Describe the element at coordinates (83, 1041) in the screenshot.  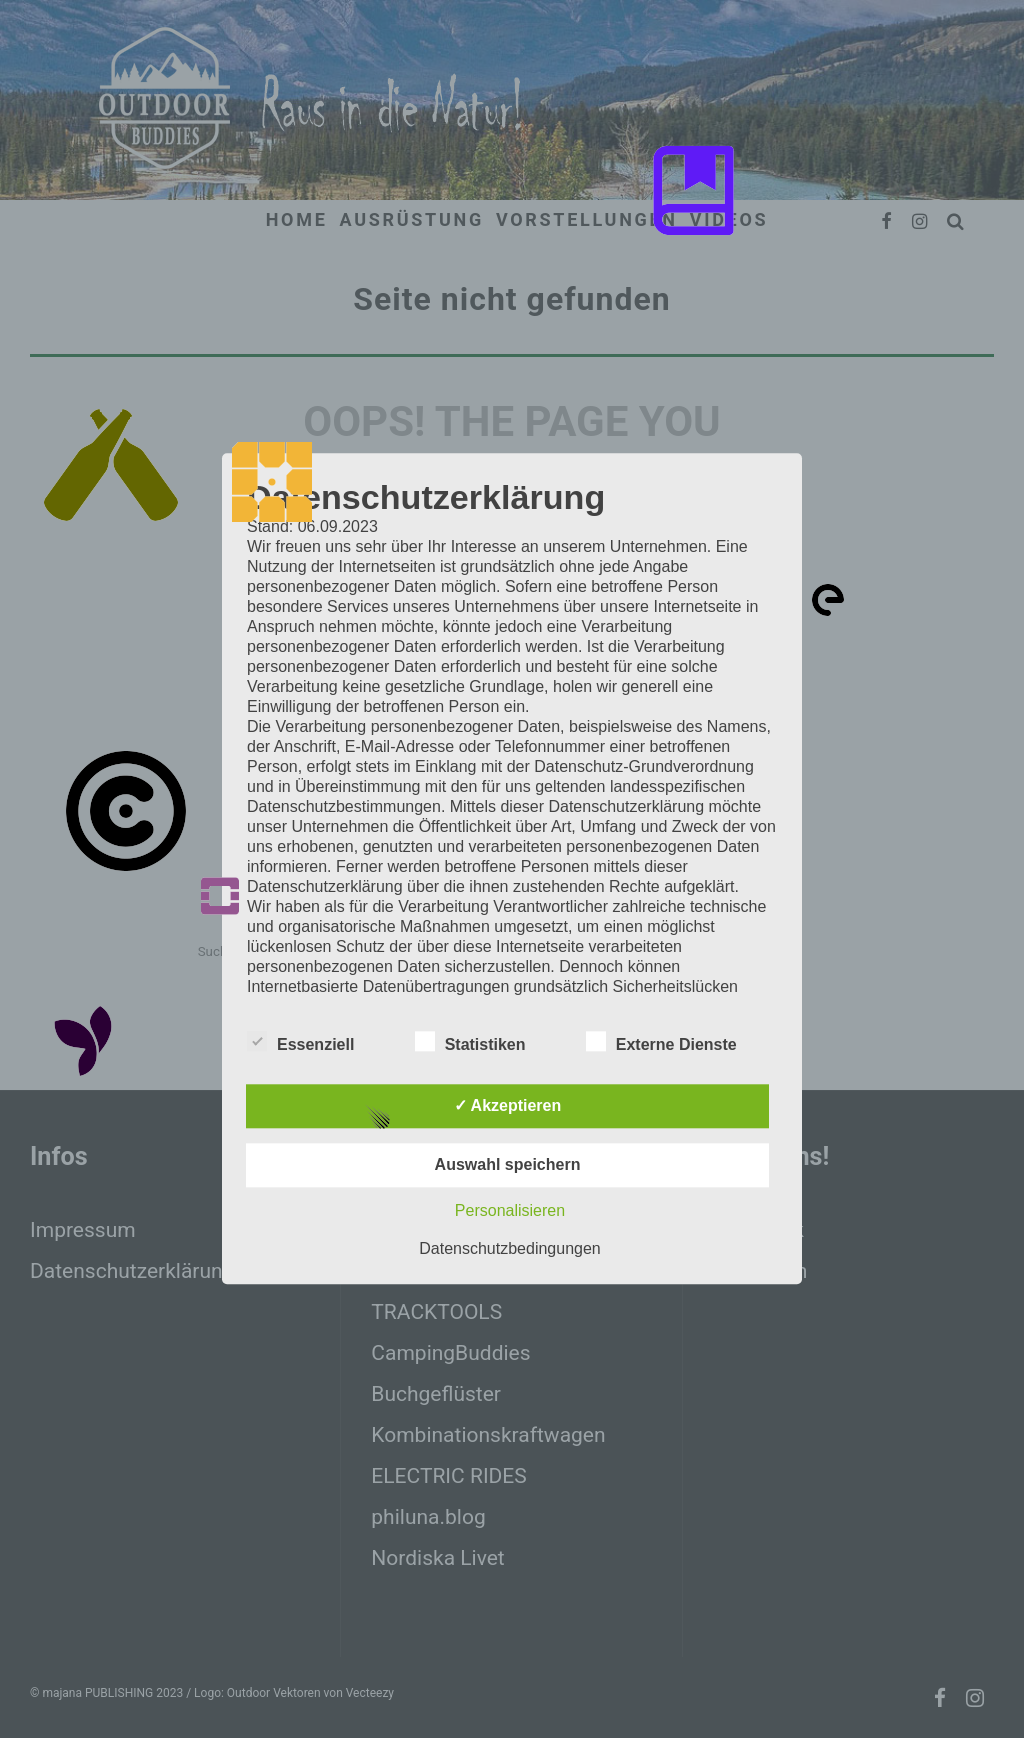
I see `yii php framework logo` at that location.